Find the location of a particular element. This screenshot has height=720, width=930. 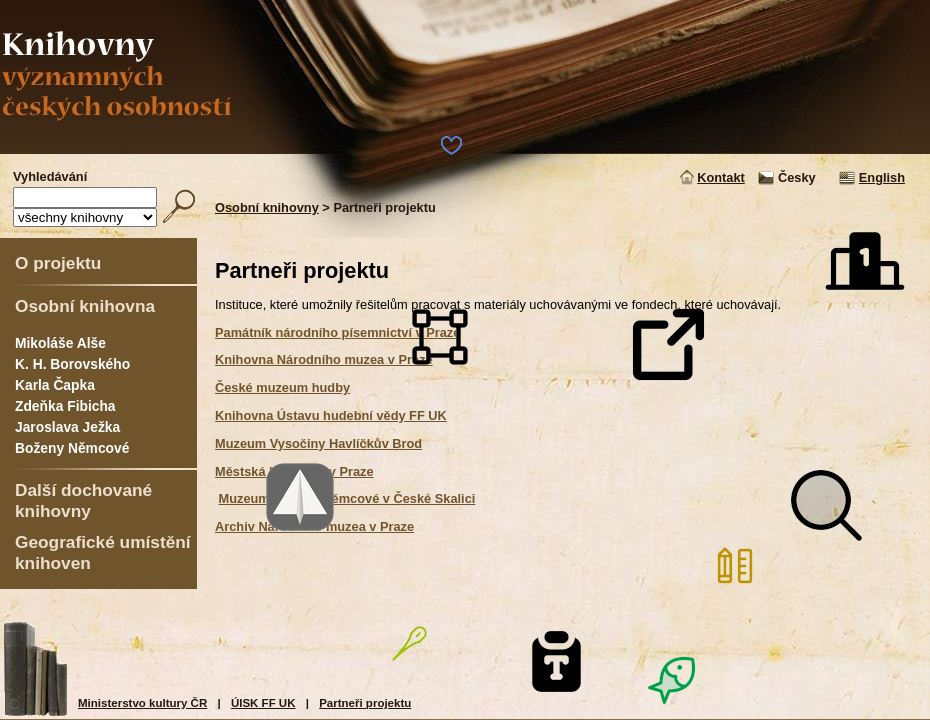

send or share content is located at coordinates (300, 497).